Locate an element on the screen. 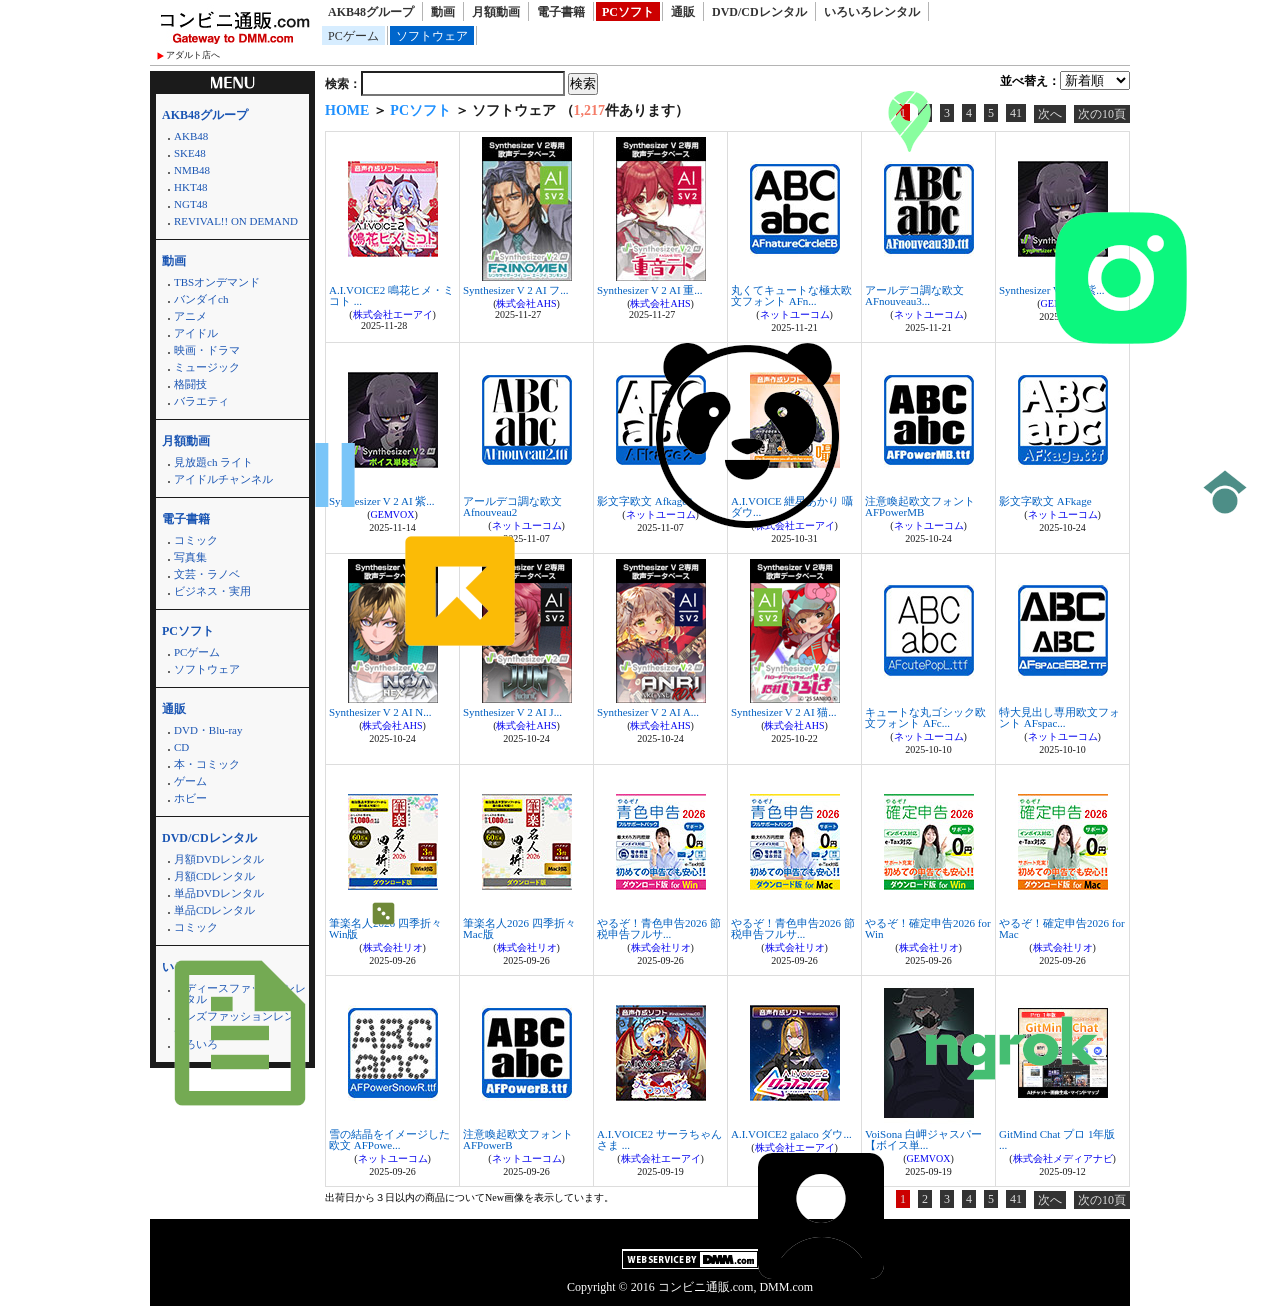 Image resolution: width=1280 pixels, height=1306 pixels. open the foodpanda app is located at coordinates (747, 435).